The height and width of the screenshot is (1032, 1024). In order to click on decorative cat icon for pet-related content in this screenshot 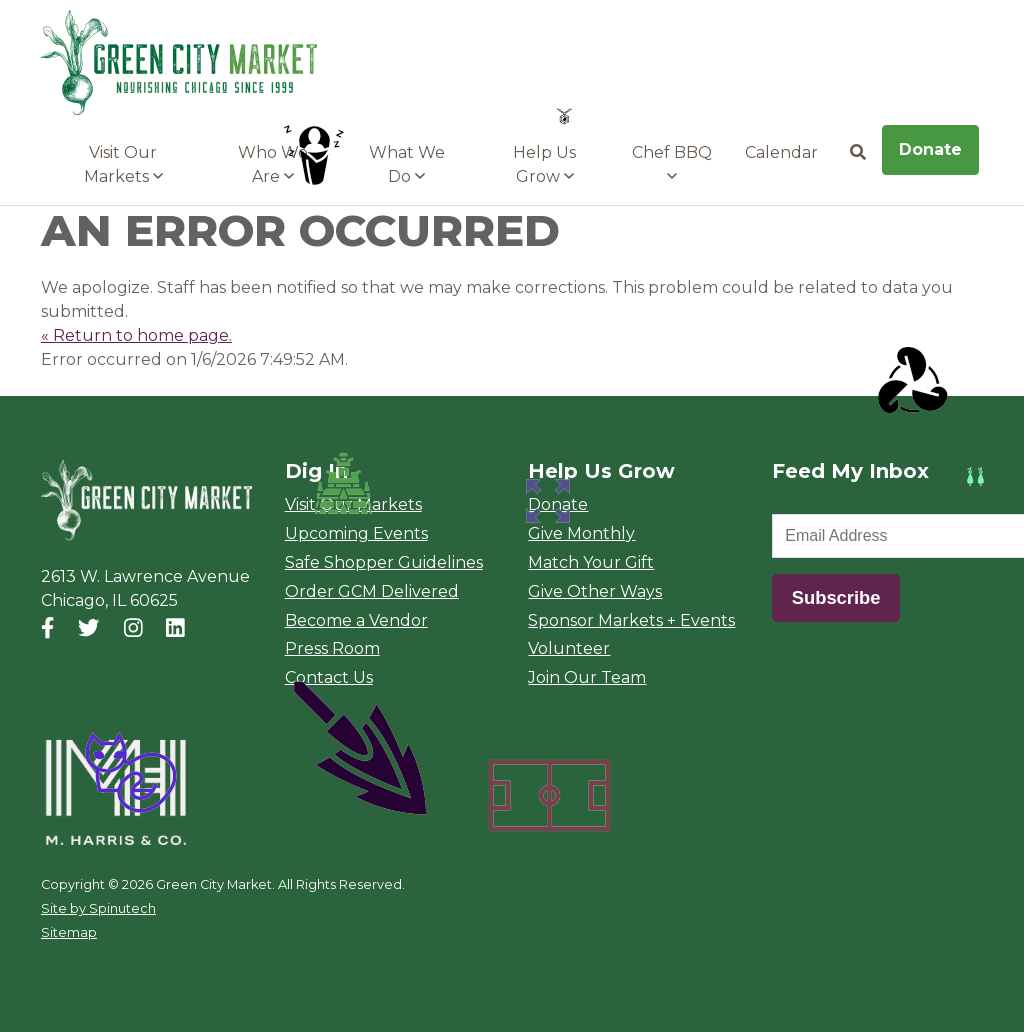, I will do `click(130, 770)`.